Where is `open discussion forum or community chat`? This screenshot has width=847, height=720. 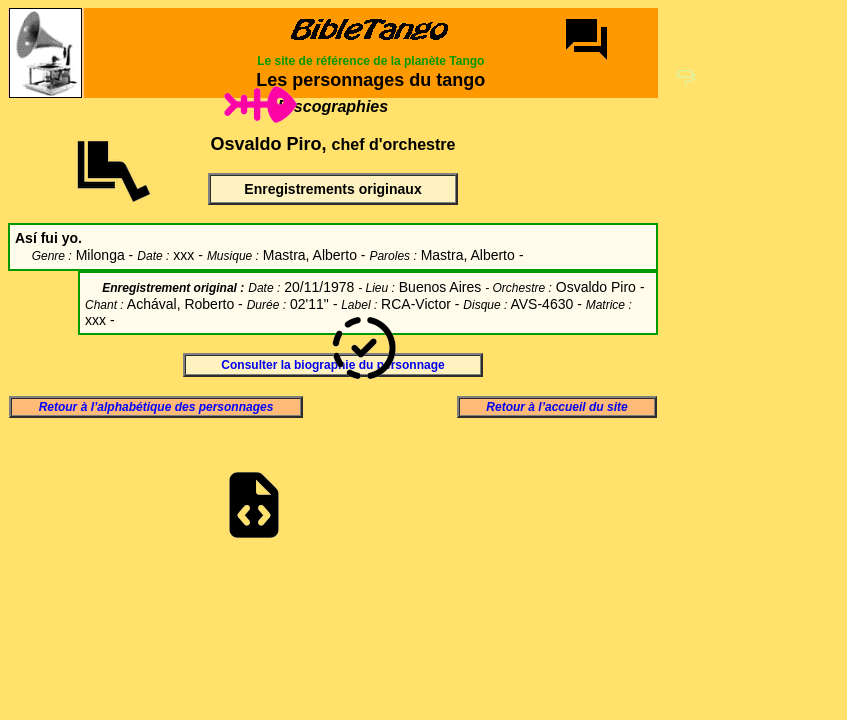 open discussion forum or community chat is located at coordinates (586, 39).